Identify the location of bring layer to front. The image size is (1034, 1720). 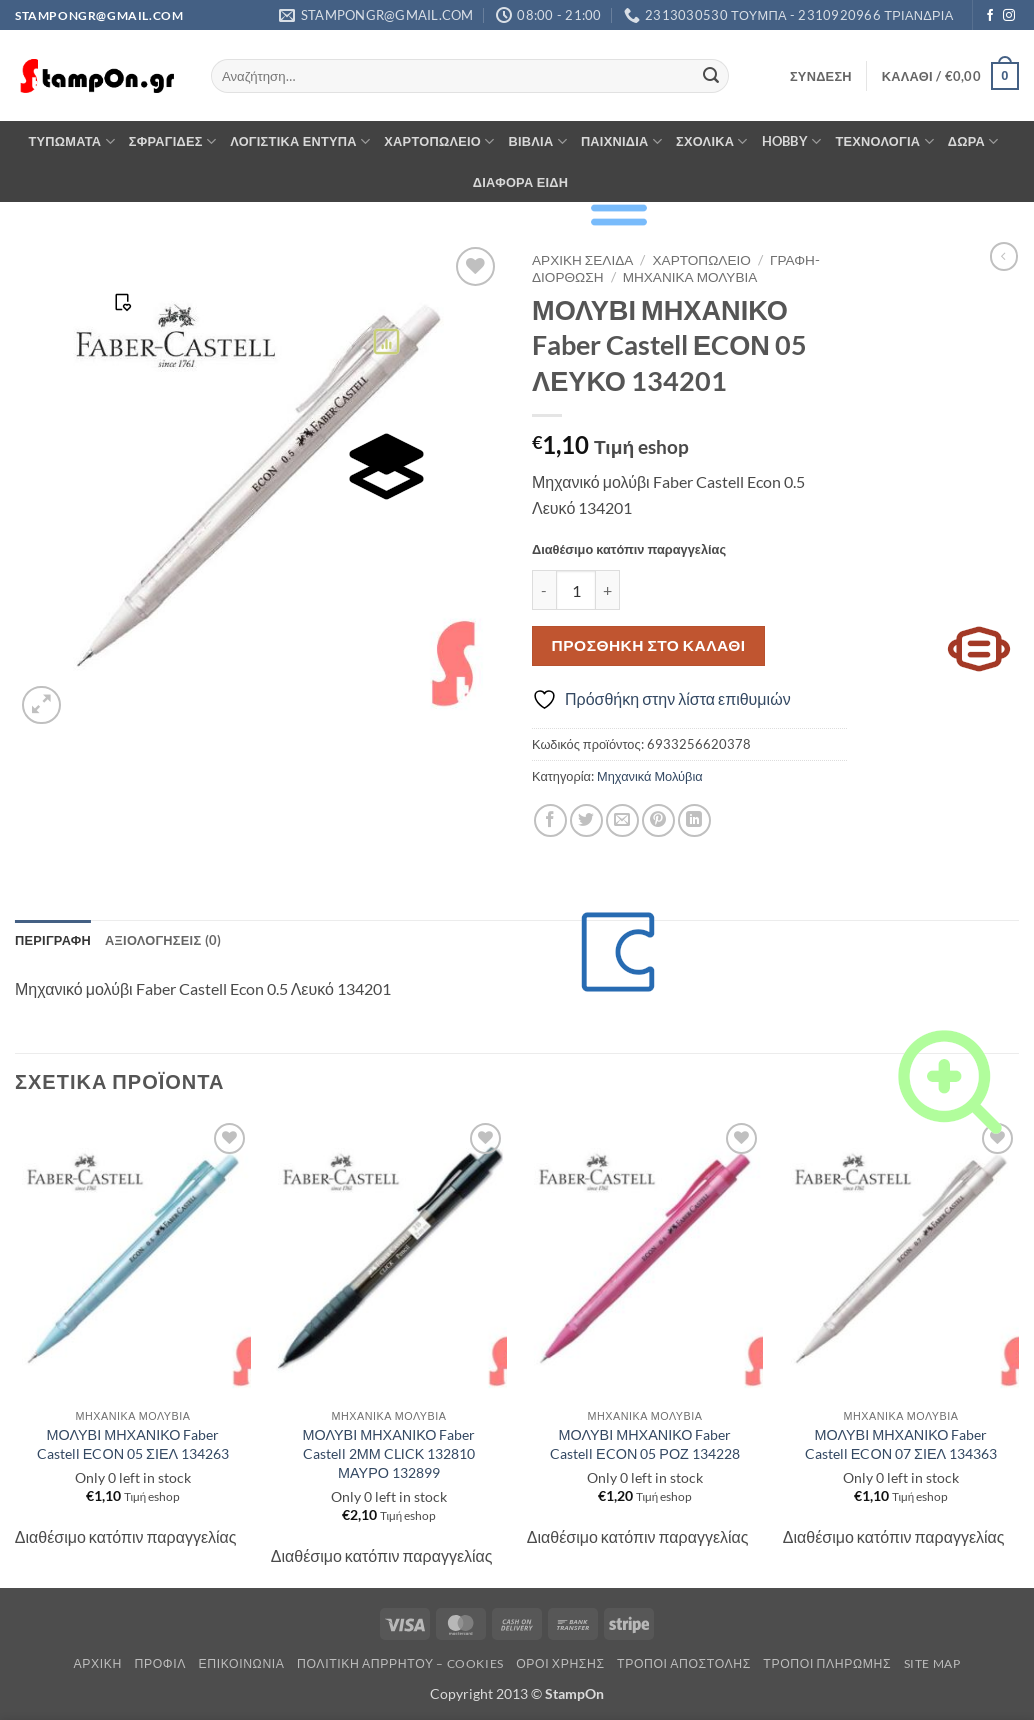
(386, 466).